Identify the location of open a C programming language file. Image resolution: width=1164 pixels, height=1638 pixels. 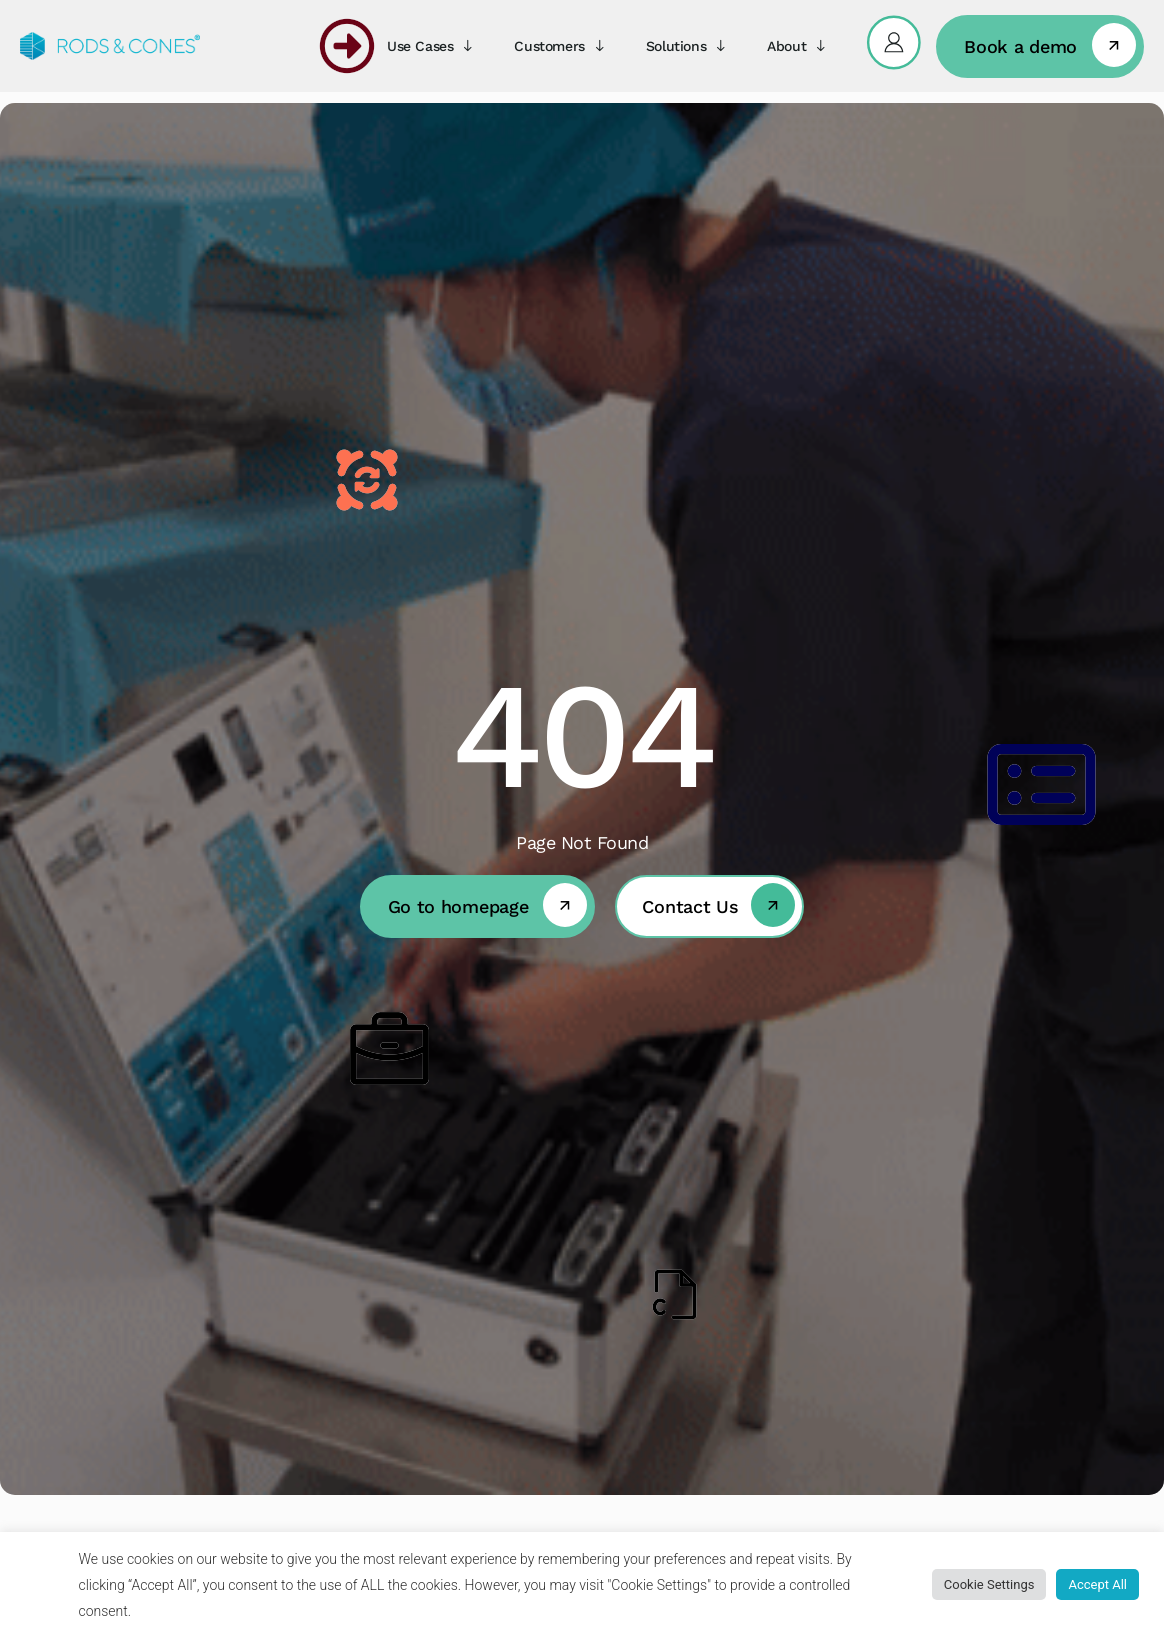
(675, 1294).